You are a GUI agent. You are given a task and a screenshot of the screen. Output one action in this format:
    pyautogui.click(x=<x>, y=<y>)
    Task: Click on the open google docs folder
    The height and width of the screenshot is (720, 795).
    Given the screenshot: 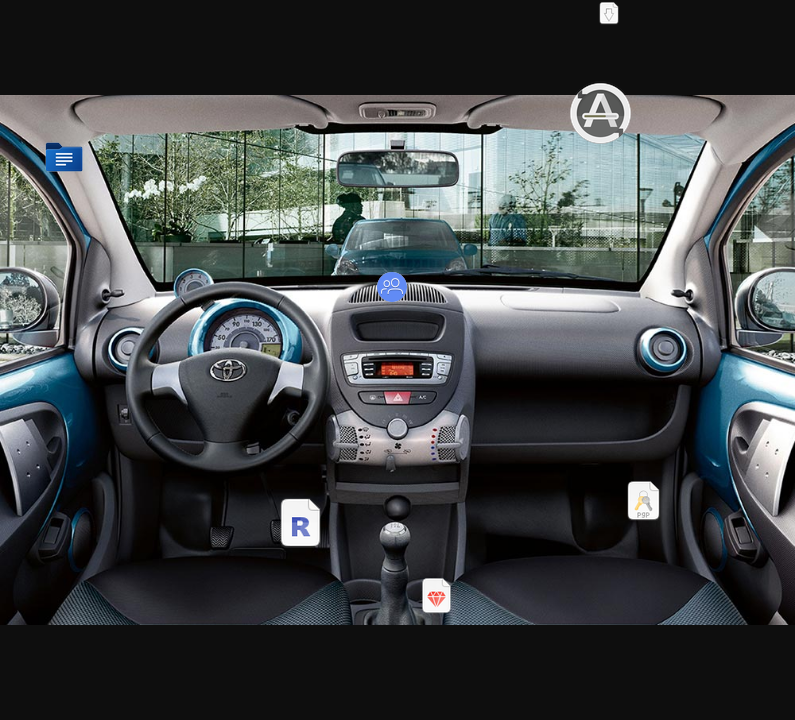 What is the action you would take?
    pyautogui.click(x=64, y=158)
    